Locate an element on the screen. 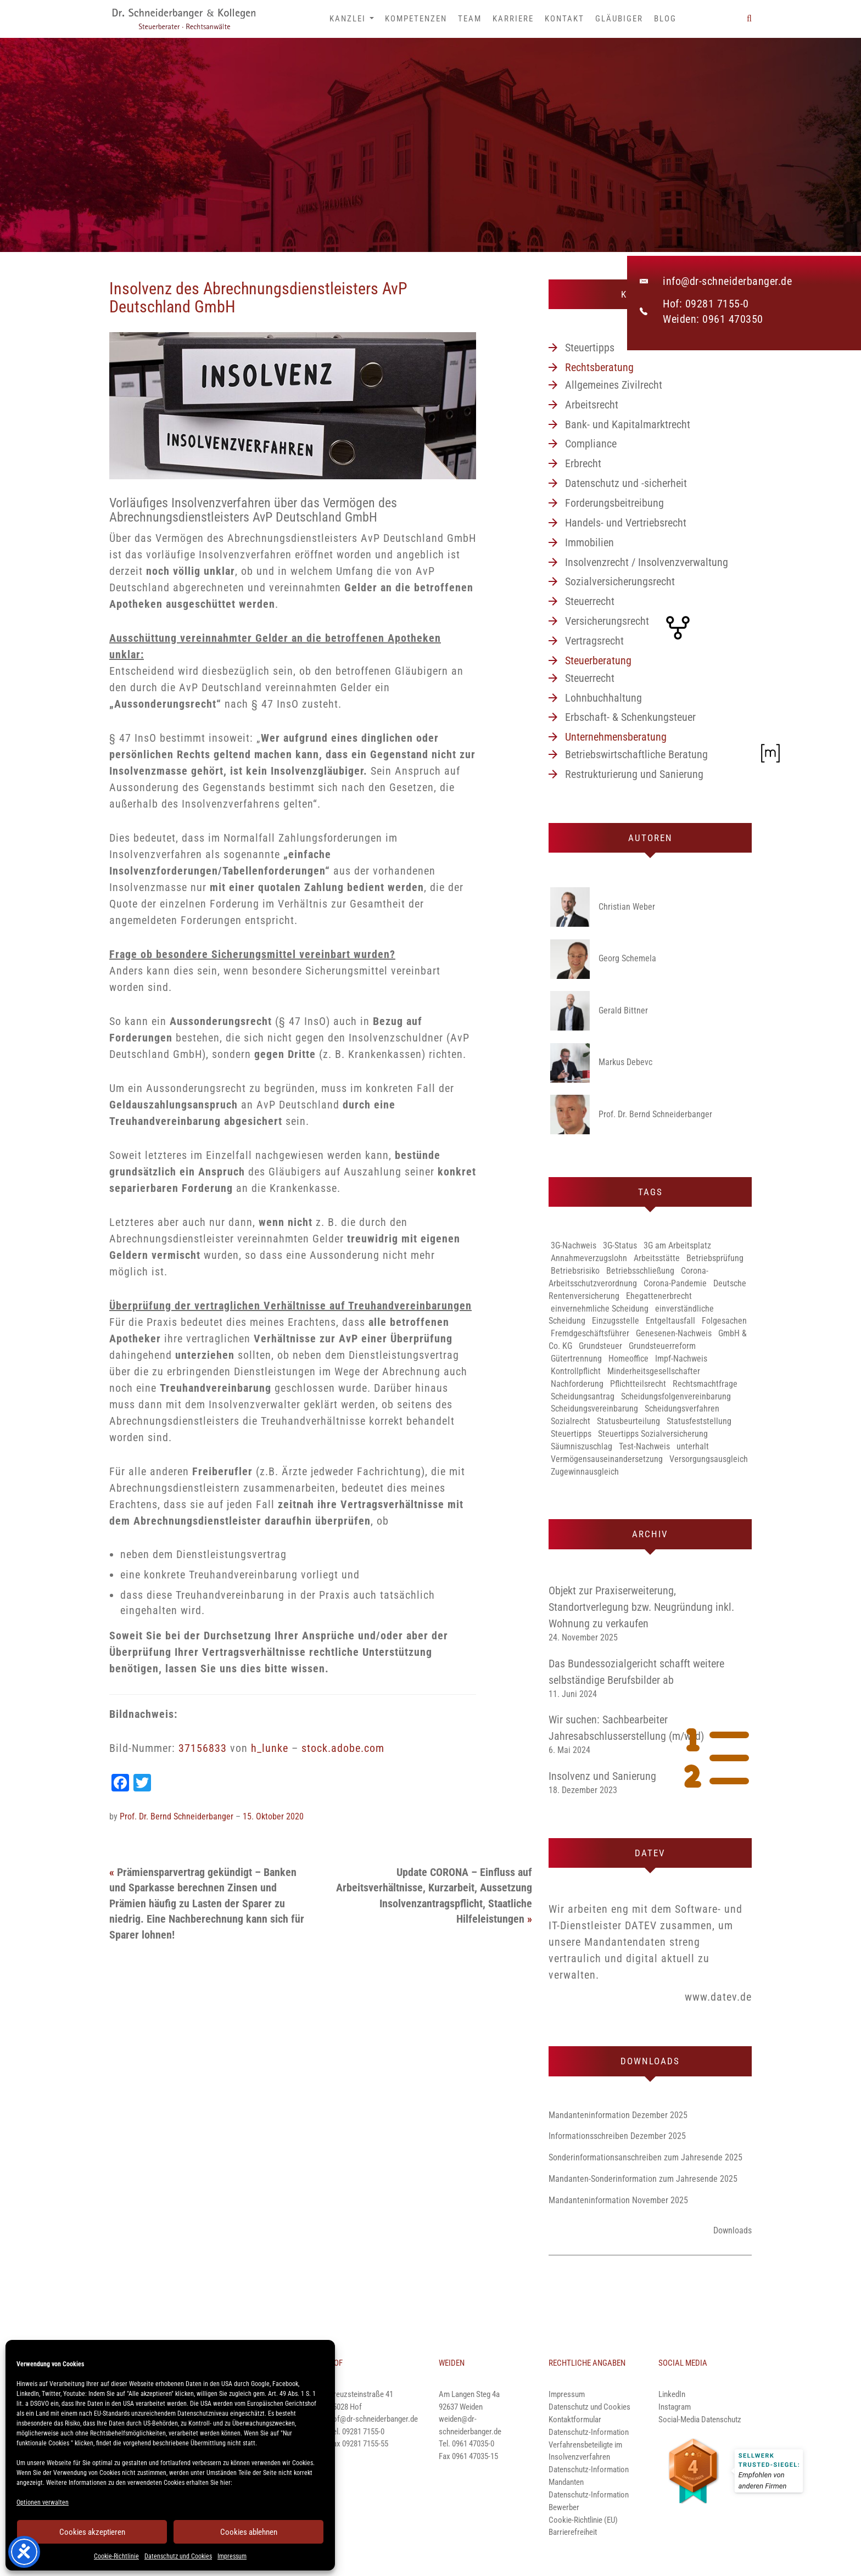 This screenshot has width=861, height=2576. connect to matrix decentralized chat network is located at coordinates (770, 753).